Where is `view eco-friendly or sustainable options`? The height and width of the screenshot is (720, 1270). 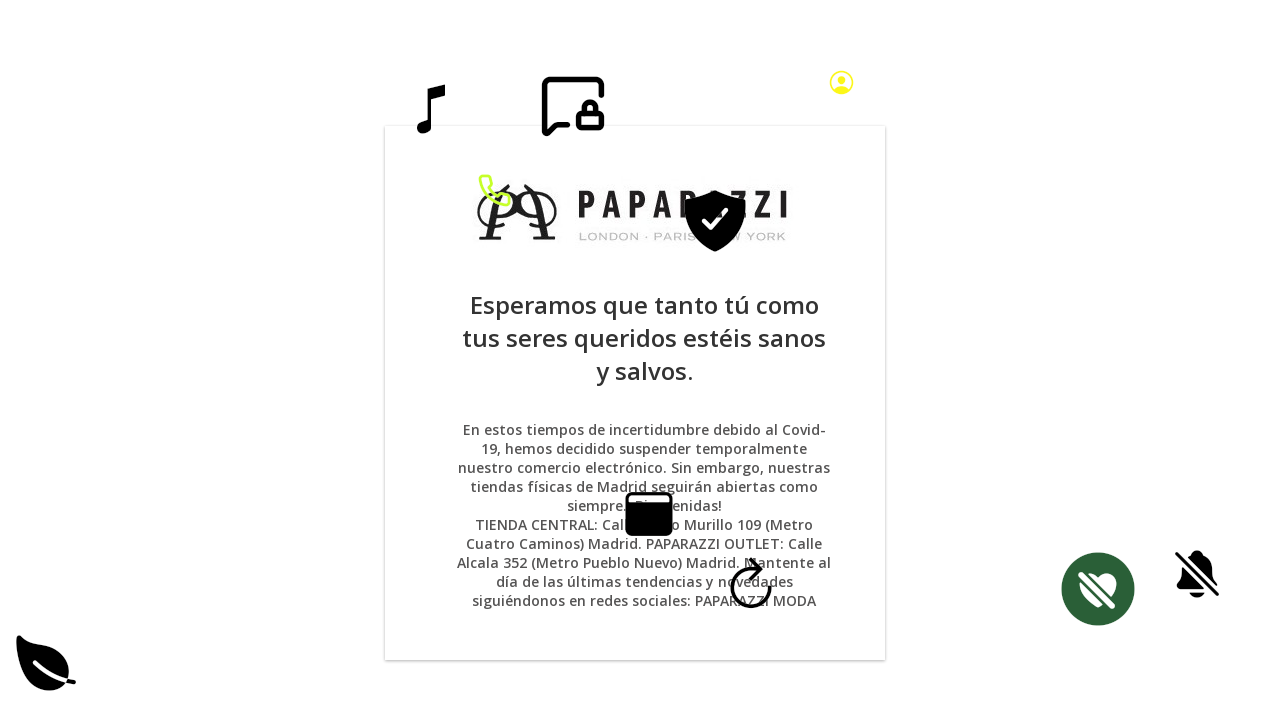 view eco-friendly or sustainable options is located at coordinates (46, 663).